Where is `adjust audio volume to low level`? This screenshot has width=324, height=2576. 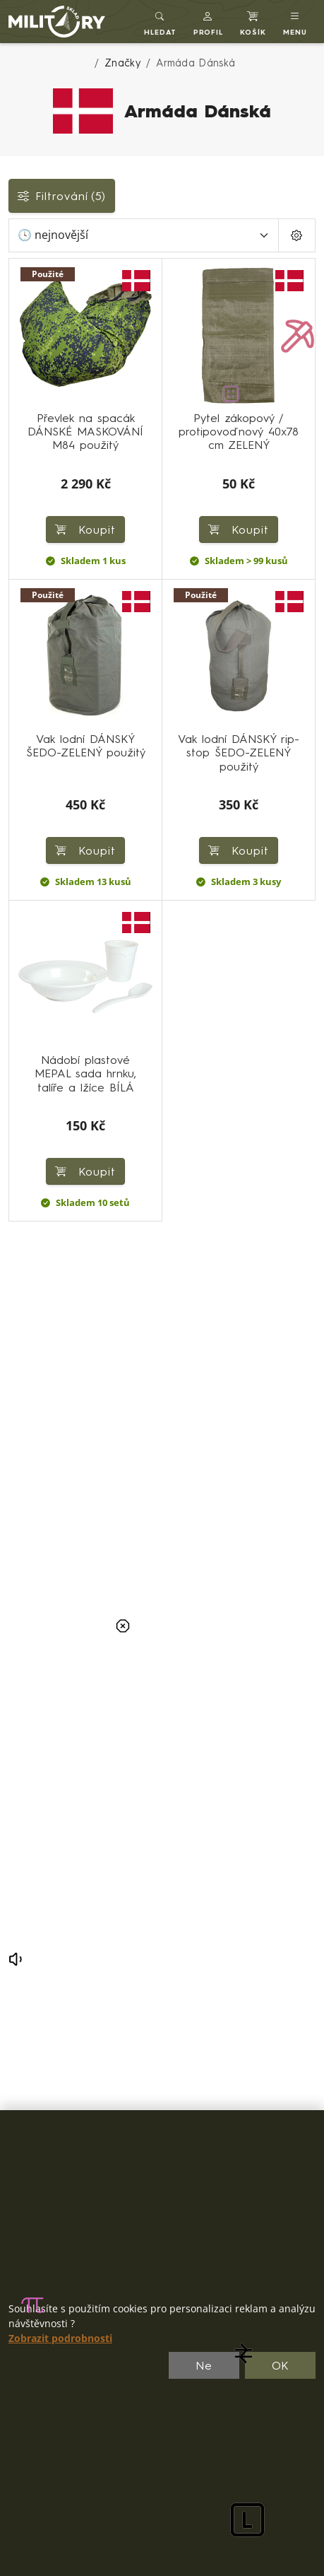 adjust audio volume to low level is located at coordinates (17, 1959).